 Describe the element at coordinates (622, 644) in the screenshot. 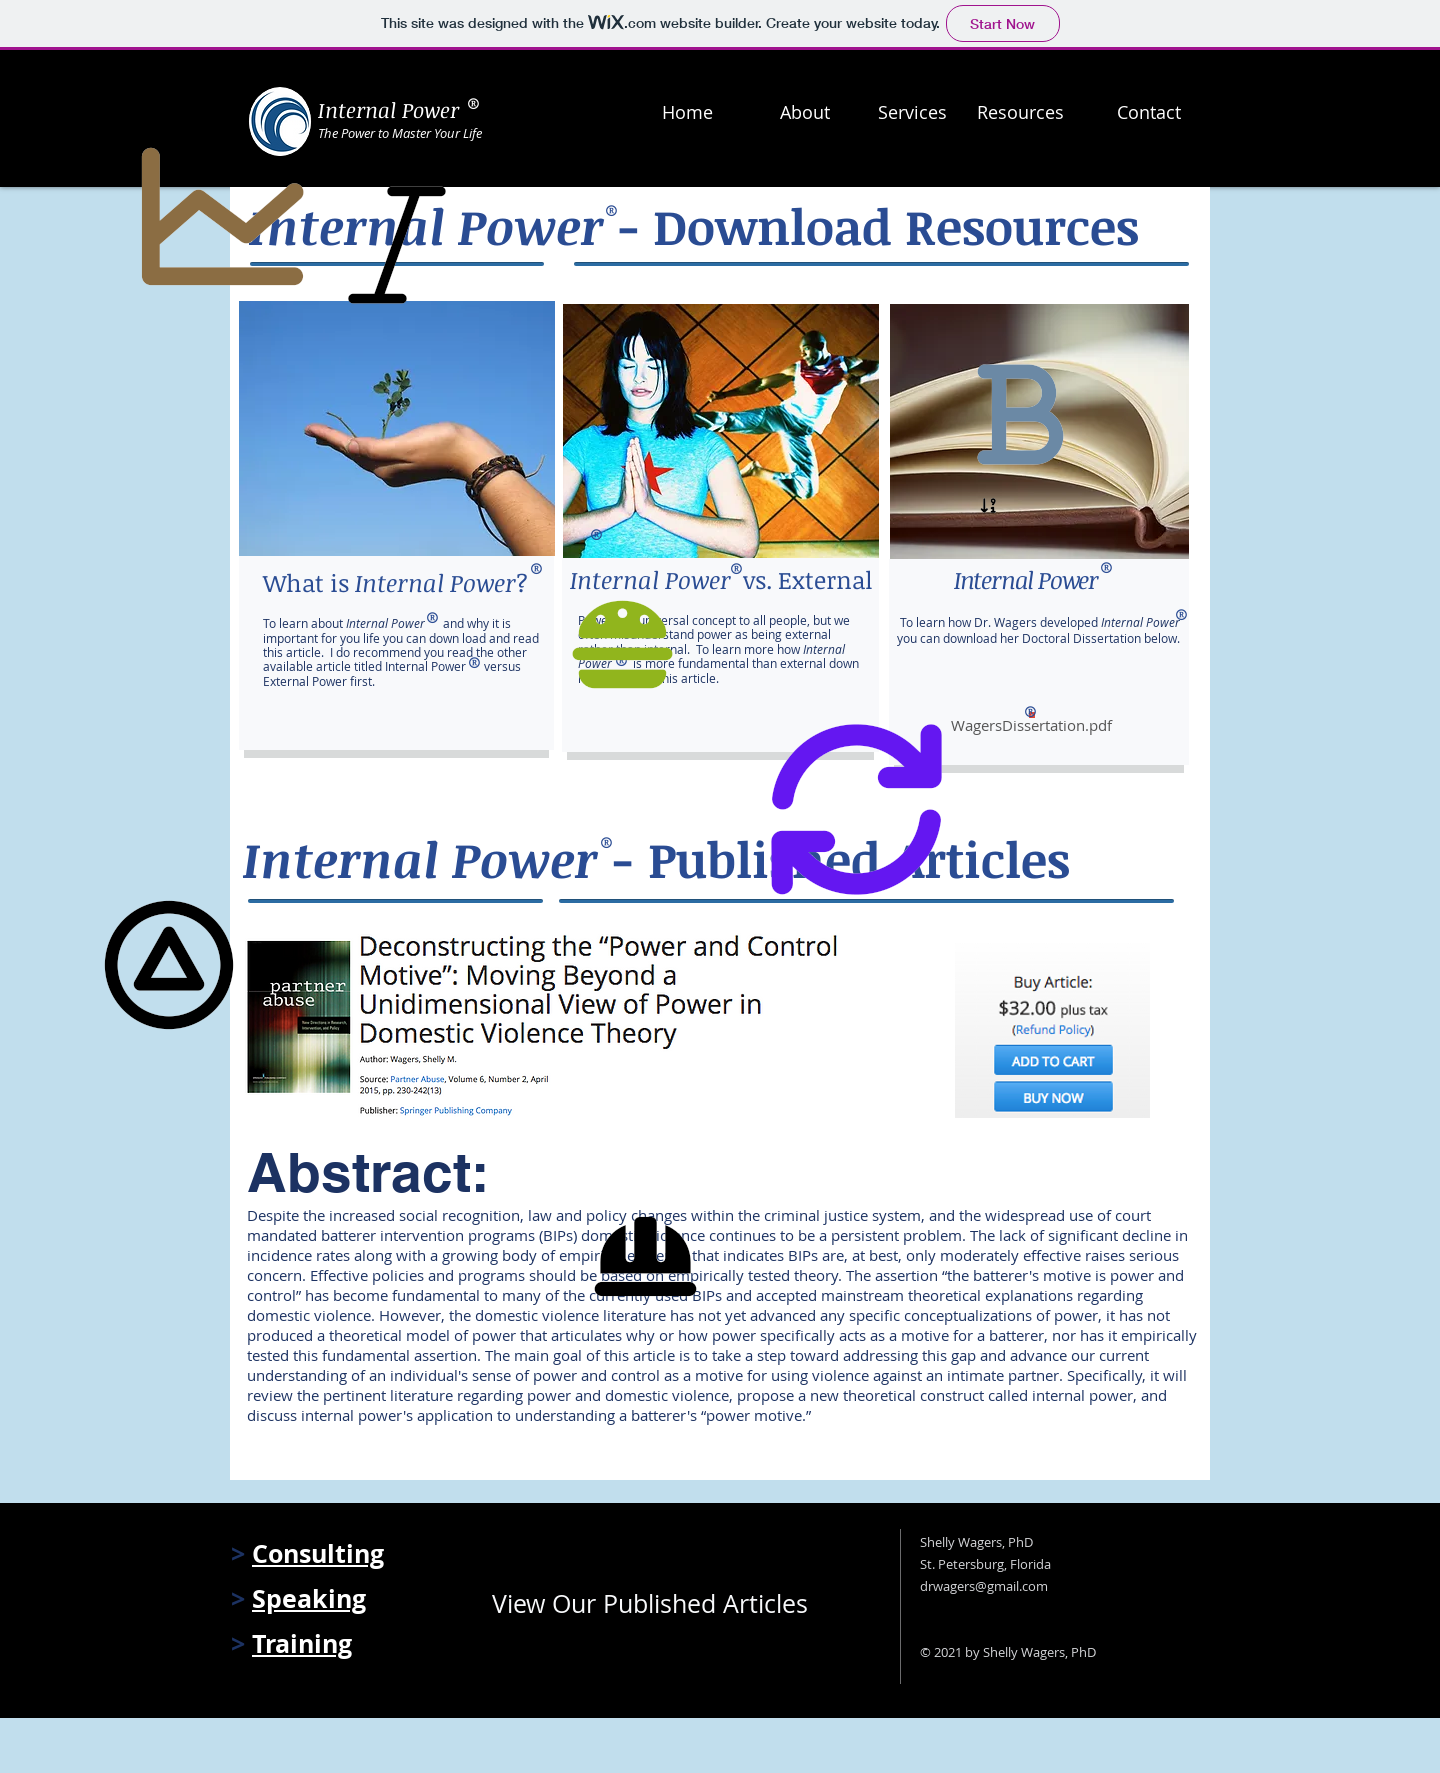

I see `access food or restaurant options` at that location.